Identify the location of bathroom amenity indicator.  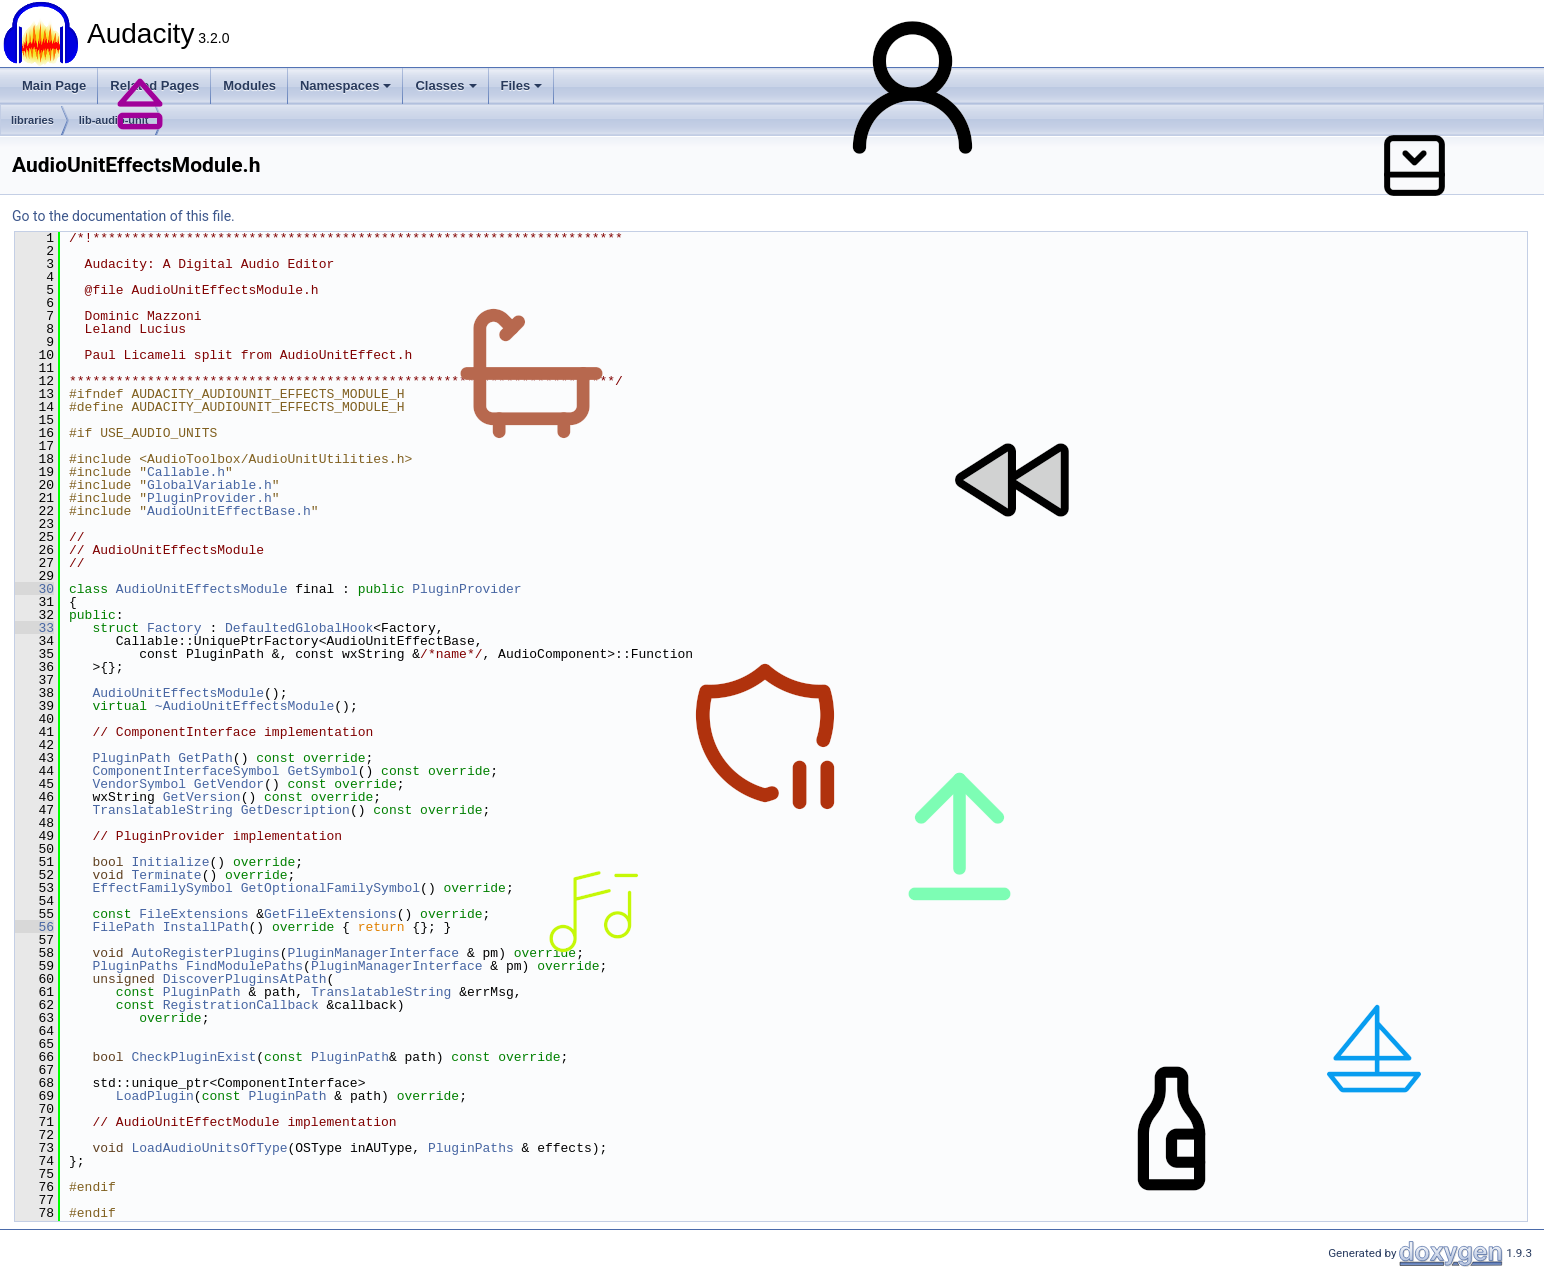
(531, 373).